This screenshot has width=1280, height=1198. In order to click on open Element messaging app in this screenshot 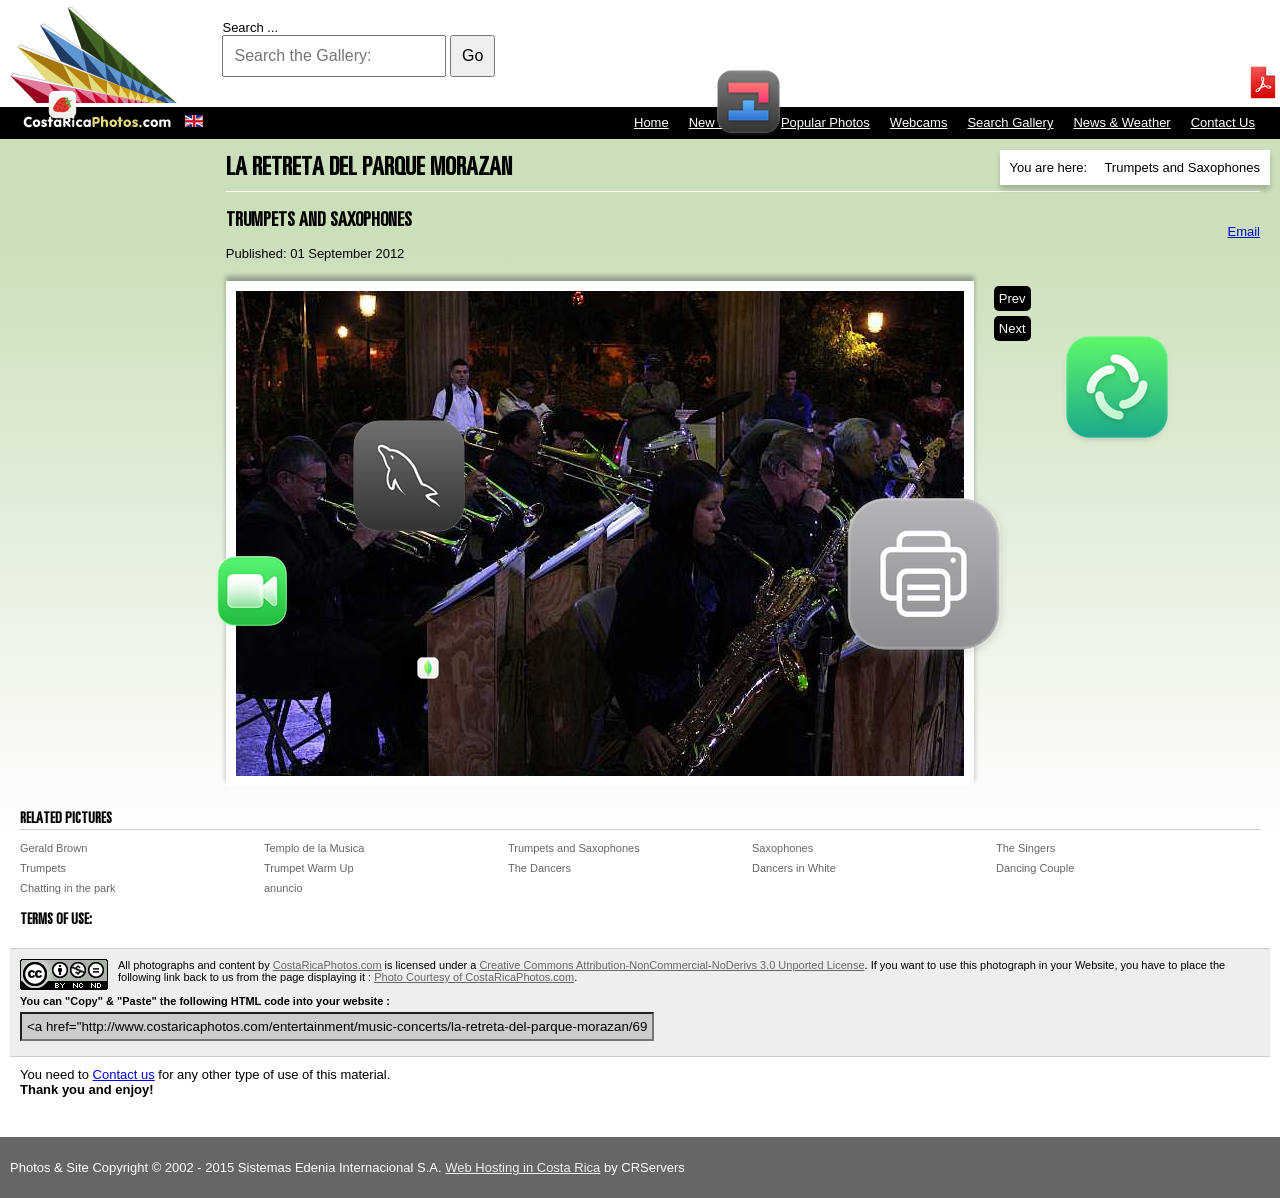, I will do `click(1117, 387)`.